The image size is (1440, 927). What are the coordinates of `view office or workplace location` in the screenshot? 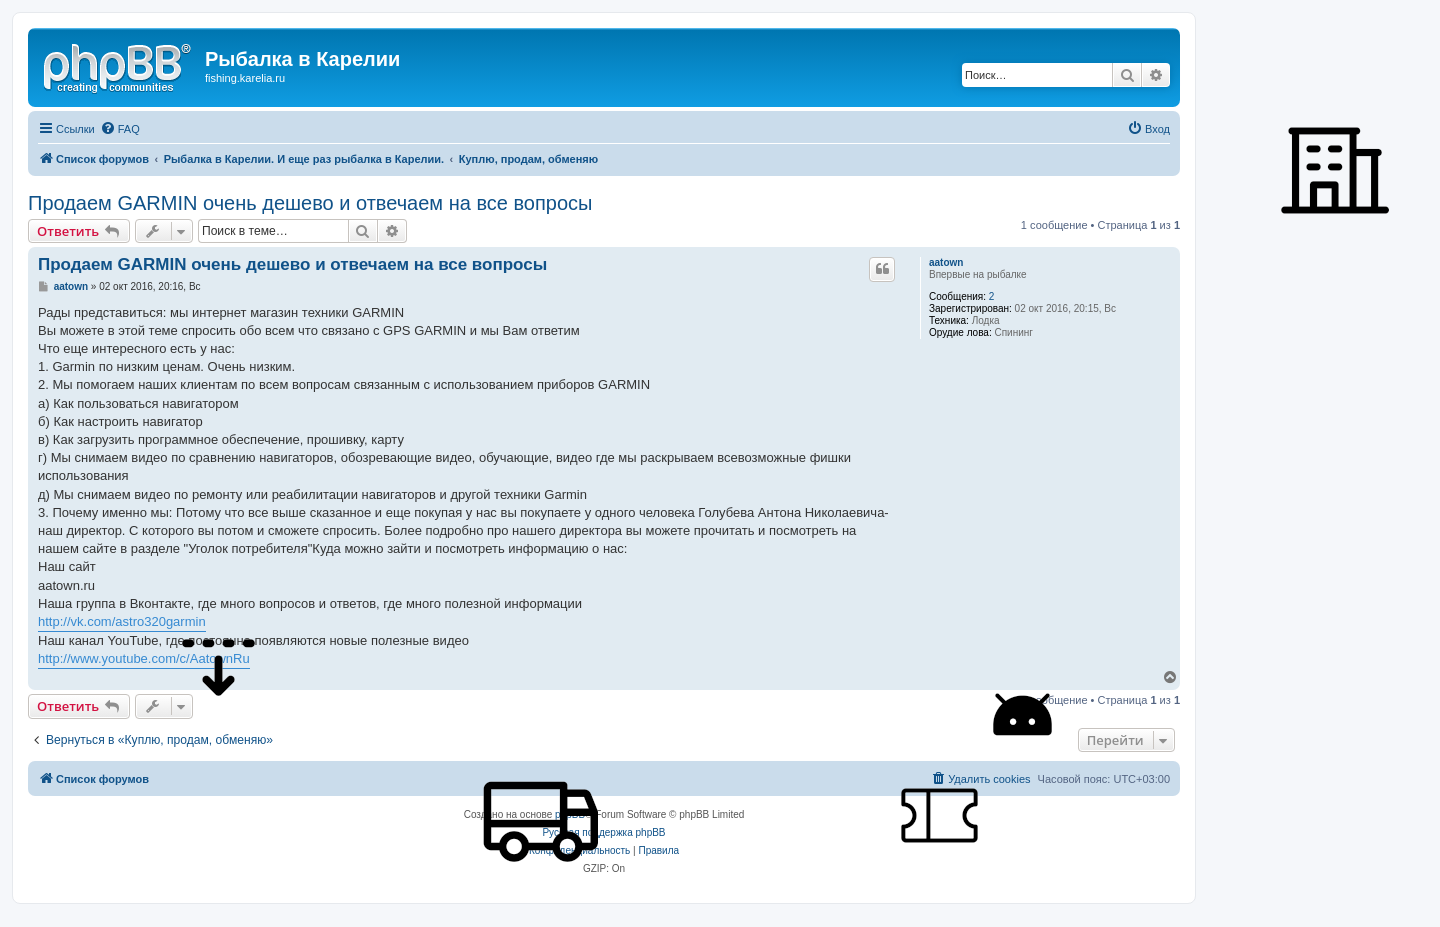 It's located at (1331, 170).